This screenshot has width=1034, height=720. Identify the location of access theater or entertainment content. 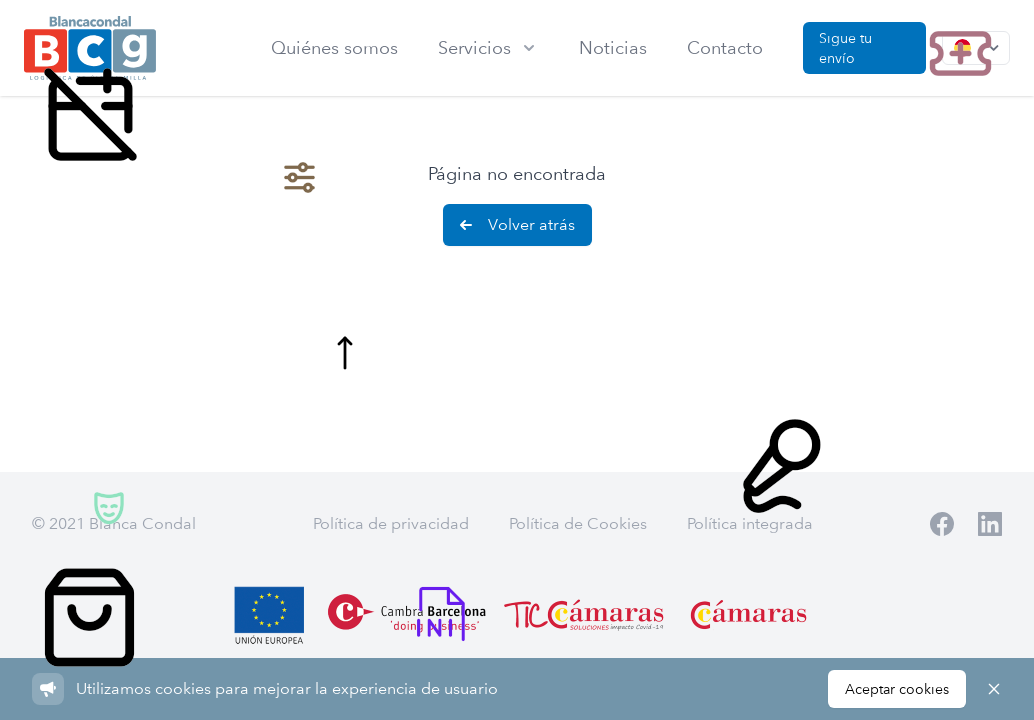
(109, 507).